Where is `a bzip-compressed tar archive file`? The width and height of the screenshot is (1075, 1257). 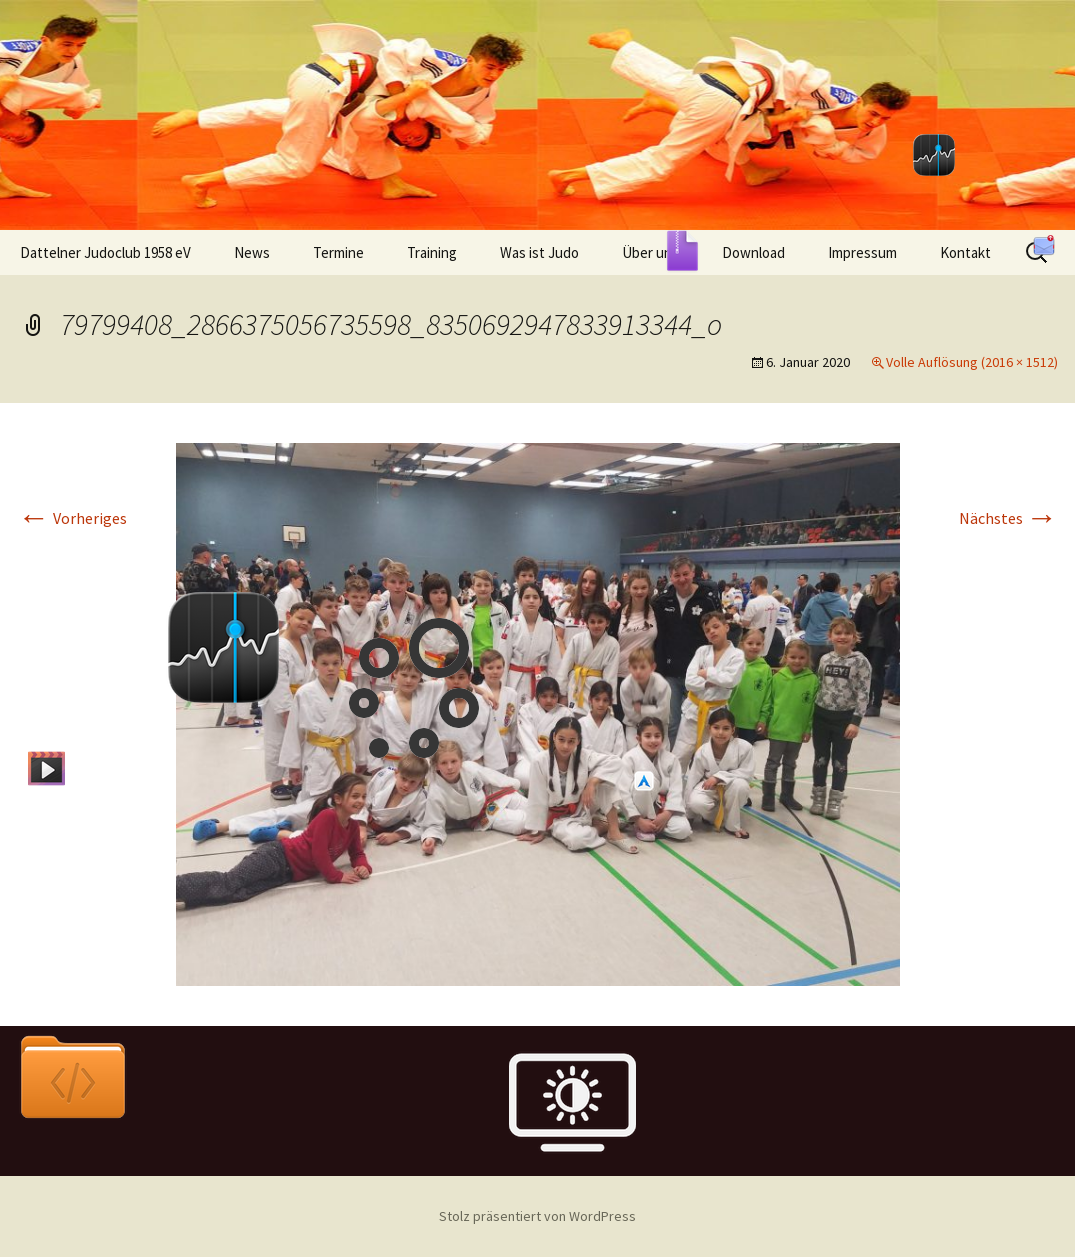
a bzip-compressed tar archive file is located at coordinates (682, 251).